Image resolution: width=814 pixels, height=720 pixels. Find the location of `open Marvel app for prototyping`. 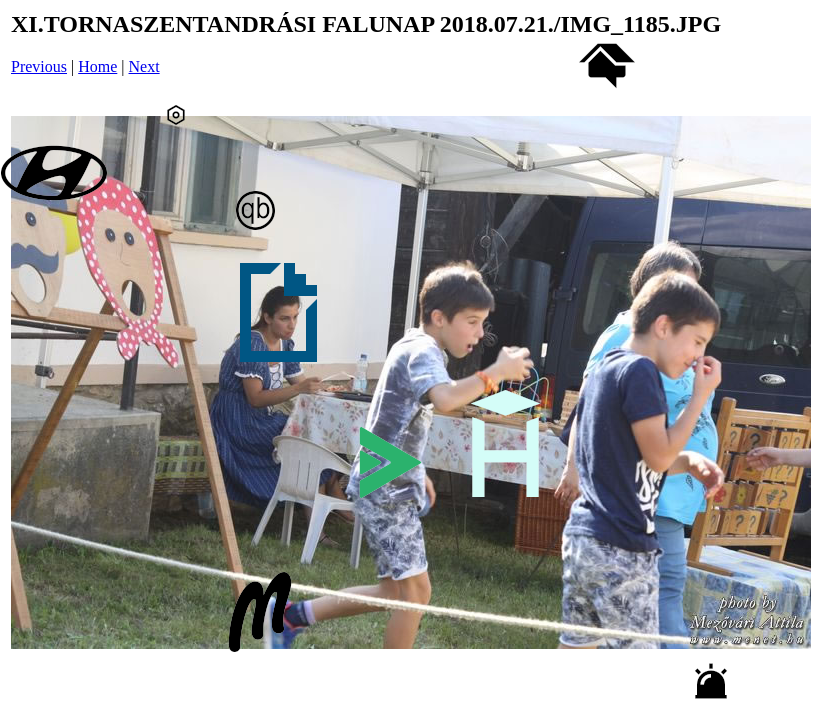

open Marvel app for prototyping is located at coordinates (260, 612).